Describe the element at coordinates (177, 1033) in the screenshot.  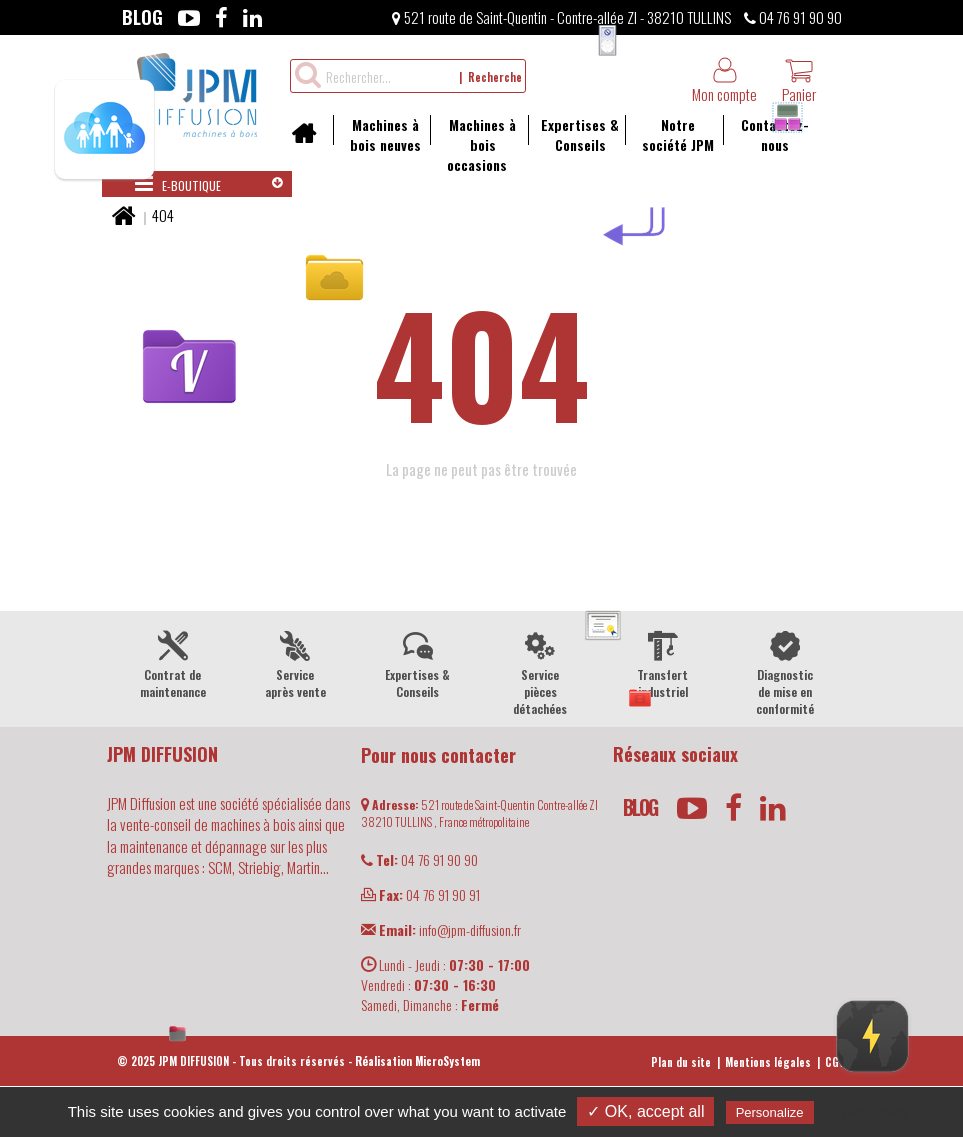
I see `drop files here to move them into this folder` at that location.